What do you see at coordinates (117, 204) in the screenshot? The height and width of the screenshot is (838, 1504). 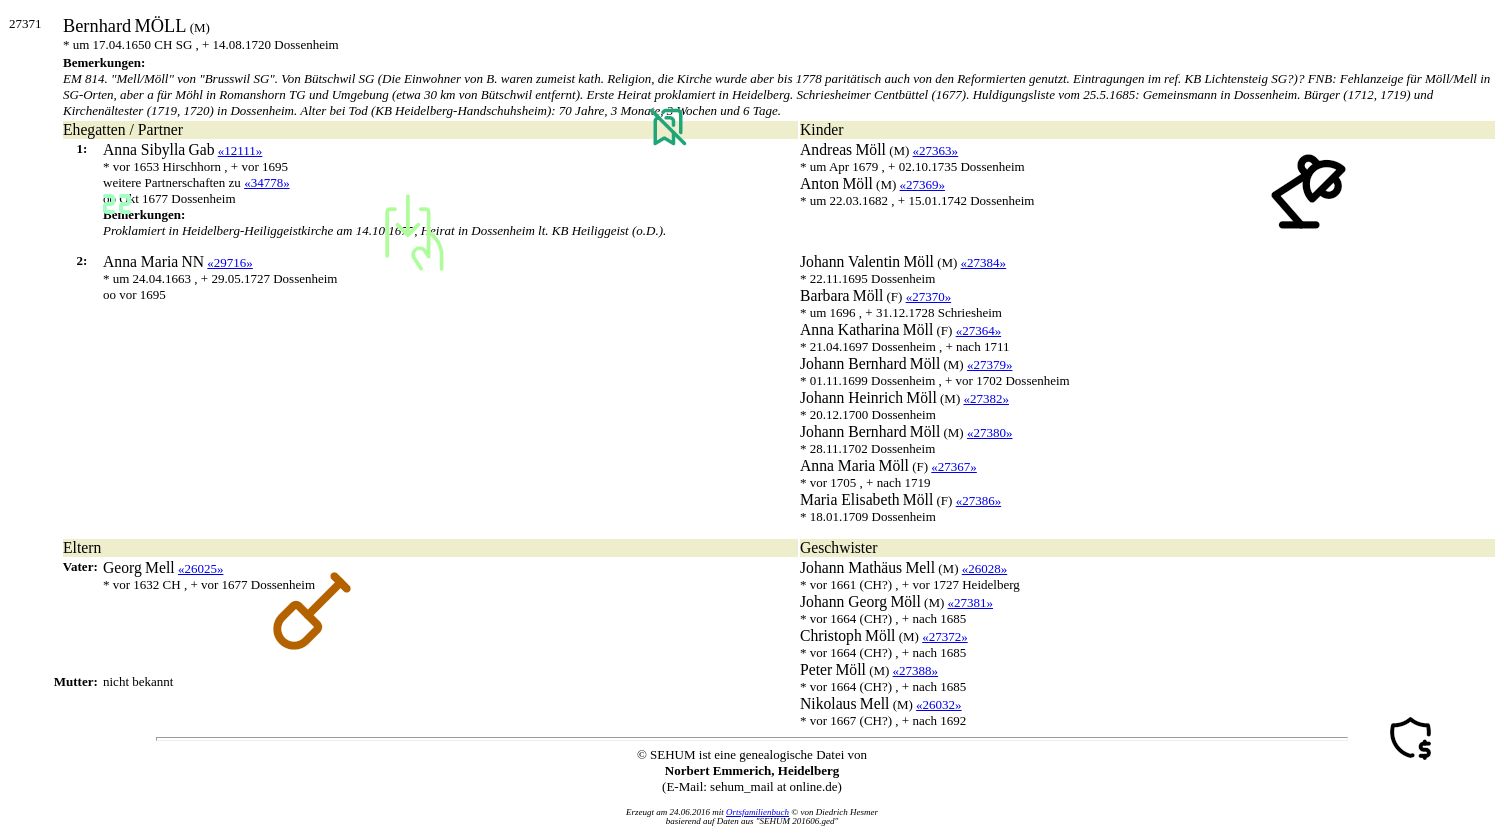 I see `indicates item number 22 in a list or sequence` at bounding box center [117, 204].